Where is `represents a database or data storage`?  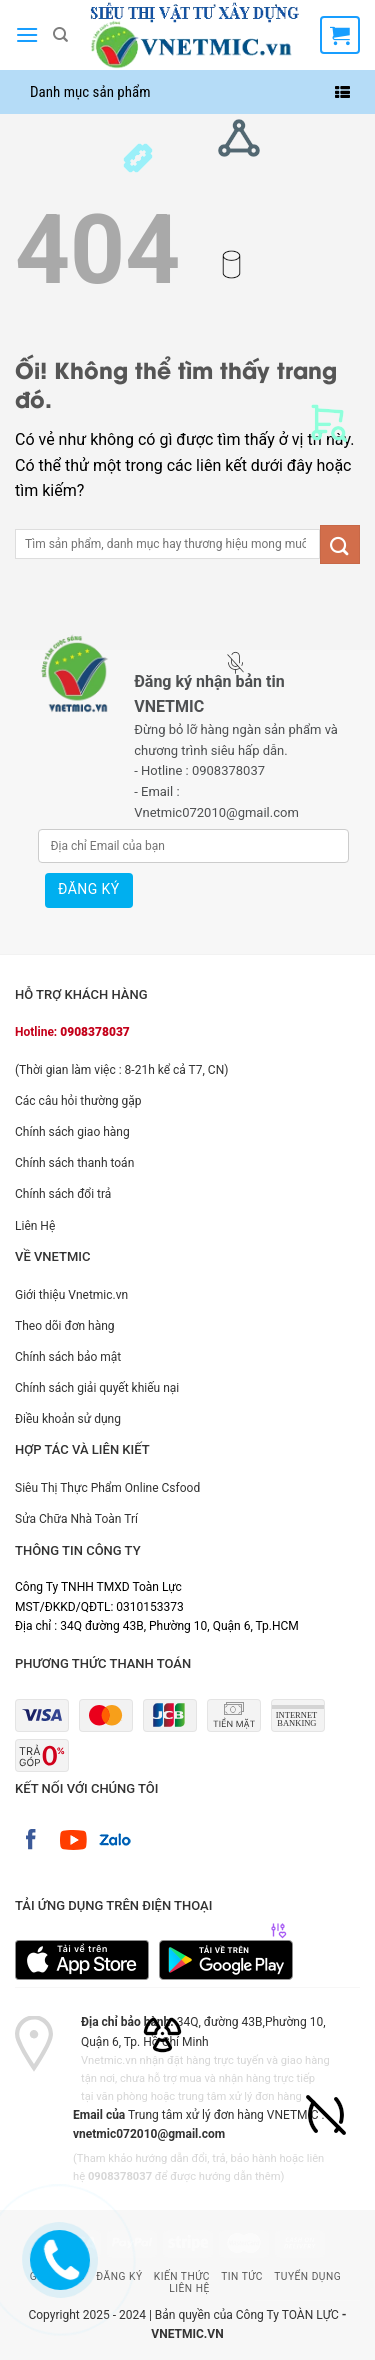
represents a database or data storage is located at coordinates (231, 264).